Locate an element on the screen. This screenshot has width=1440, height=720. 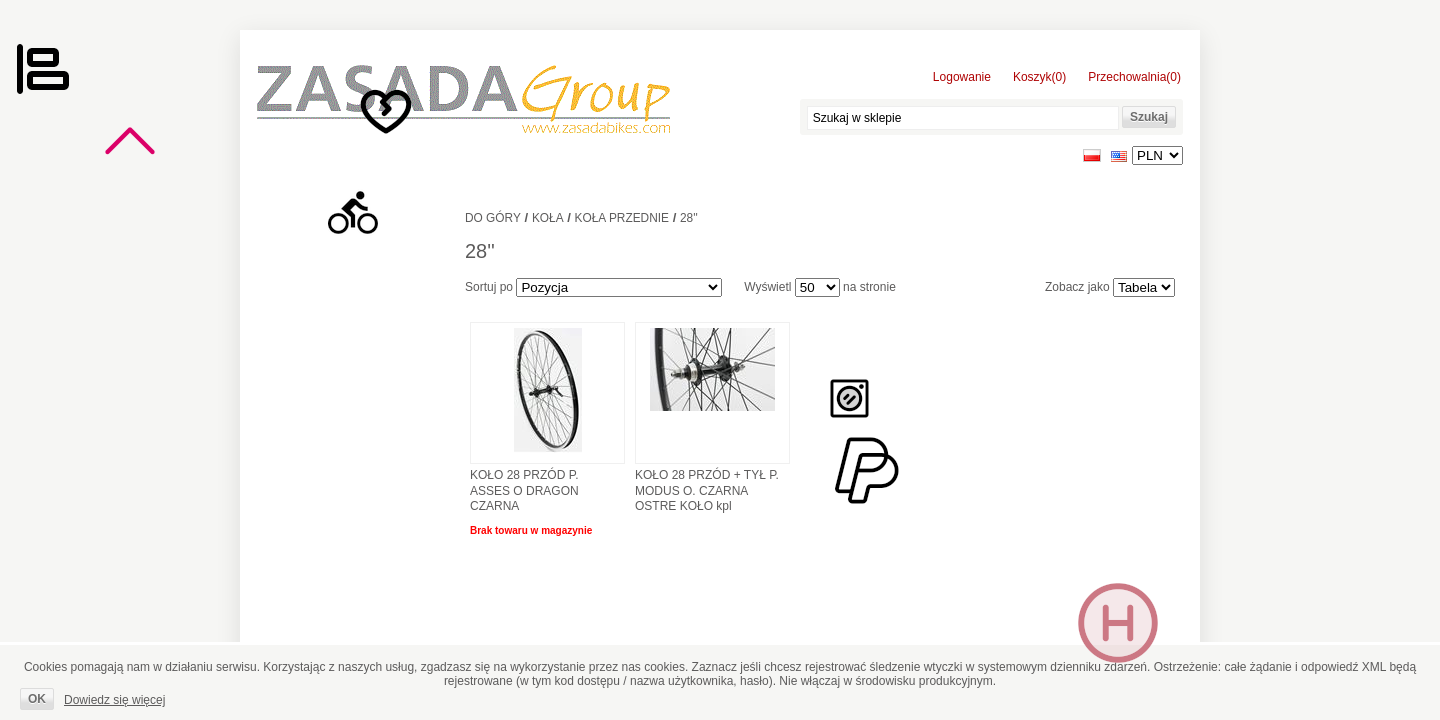
align text to the left is located at coordinates (42, 69).